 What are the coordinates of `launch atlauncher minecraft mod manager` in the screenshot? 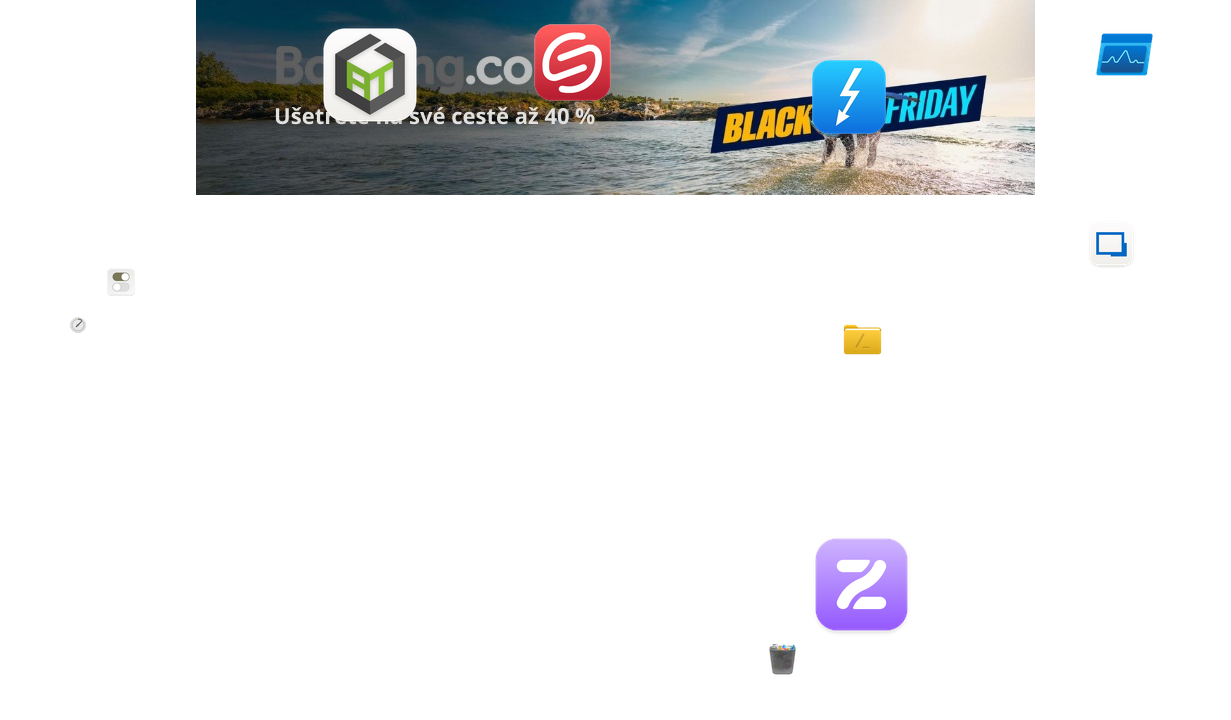 It's located at (370, 75).